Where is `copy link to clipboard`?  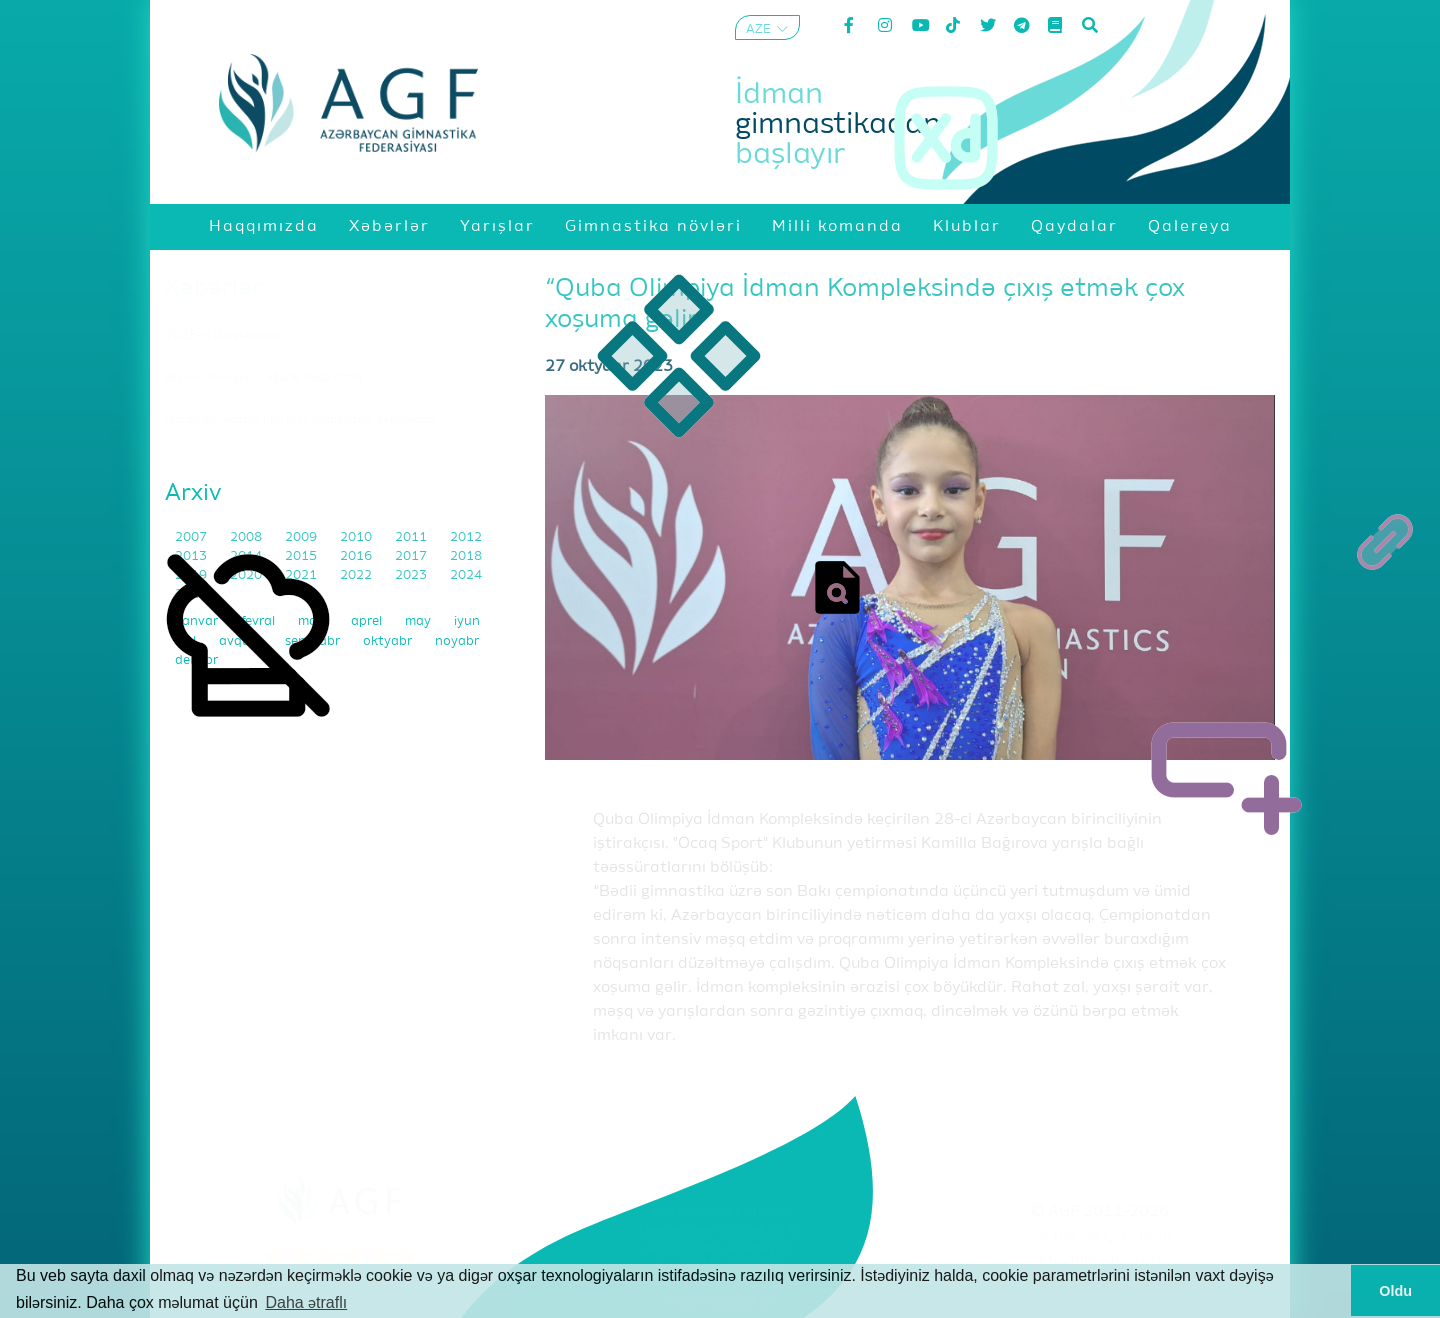 copy link to clipboard is located at coordinates (1385, 542).